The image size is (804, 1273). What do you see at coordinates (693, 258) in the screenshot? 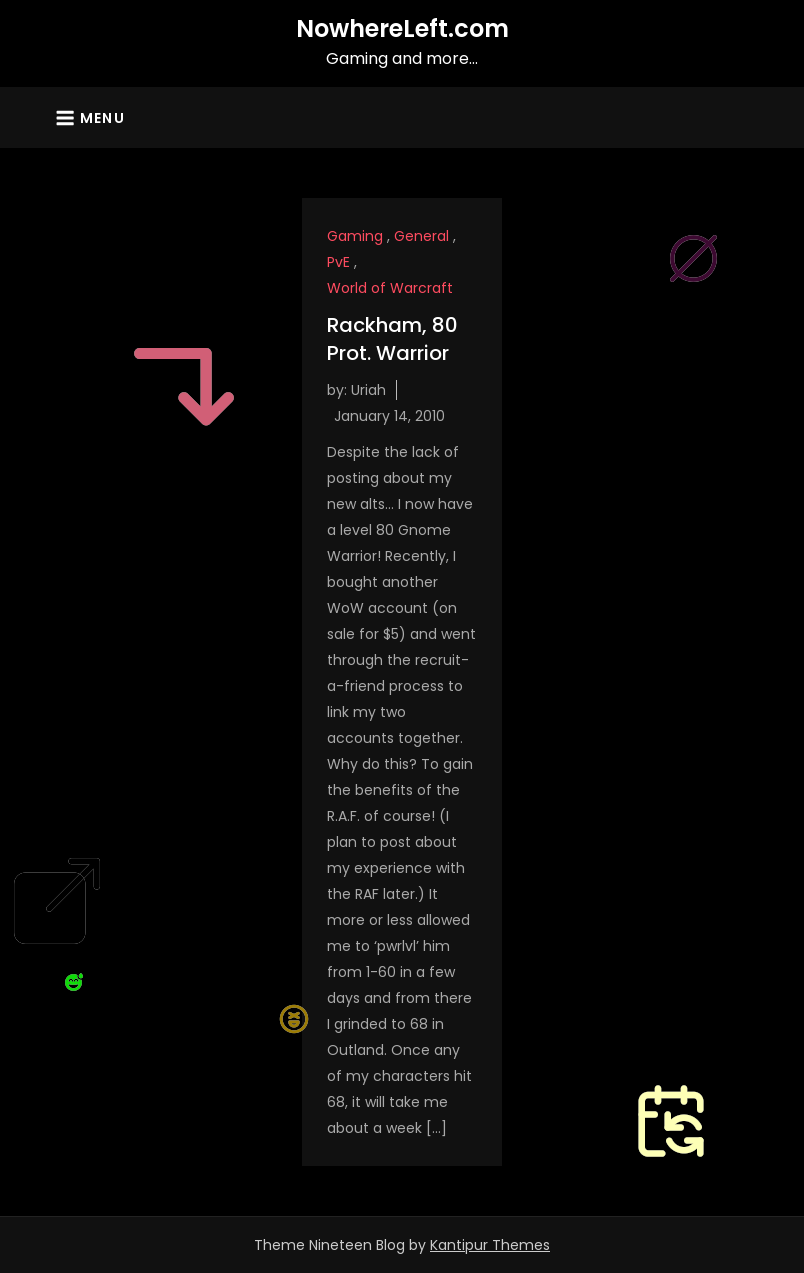
I see `indicates an empty or null value` at bounding box center [693, 258].